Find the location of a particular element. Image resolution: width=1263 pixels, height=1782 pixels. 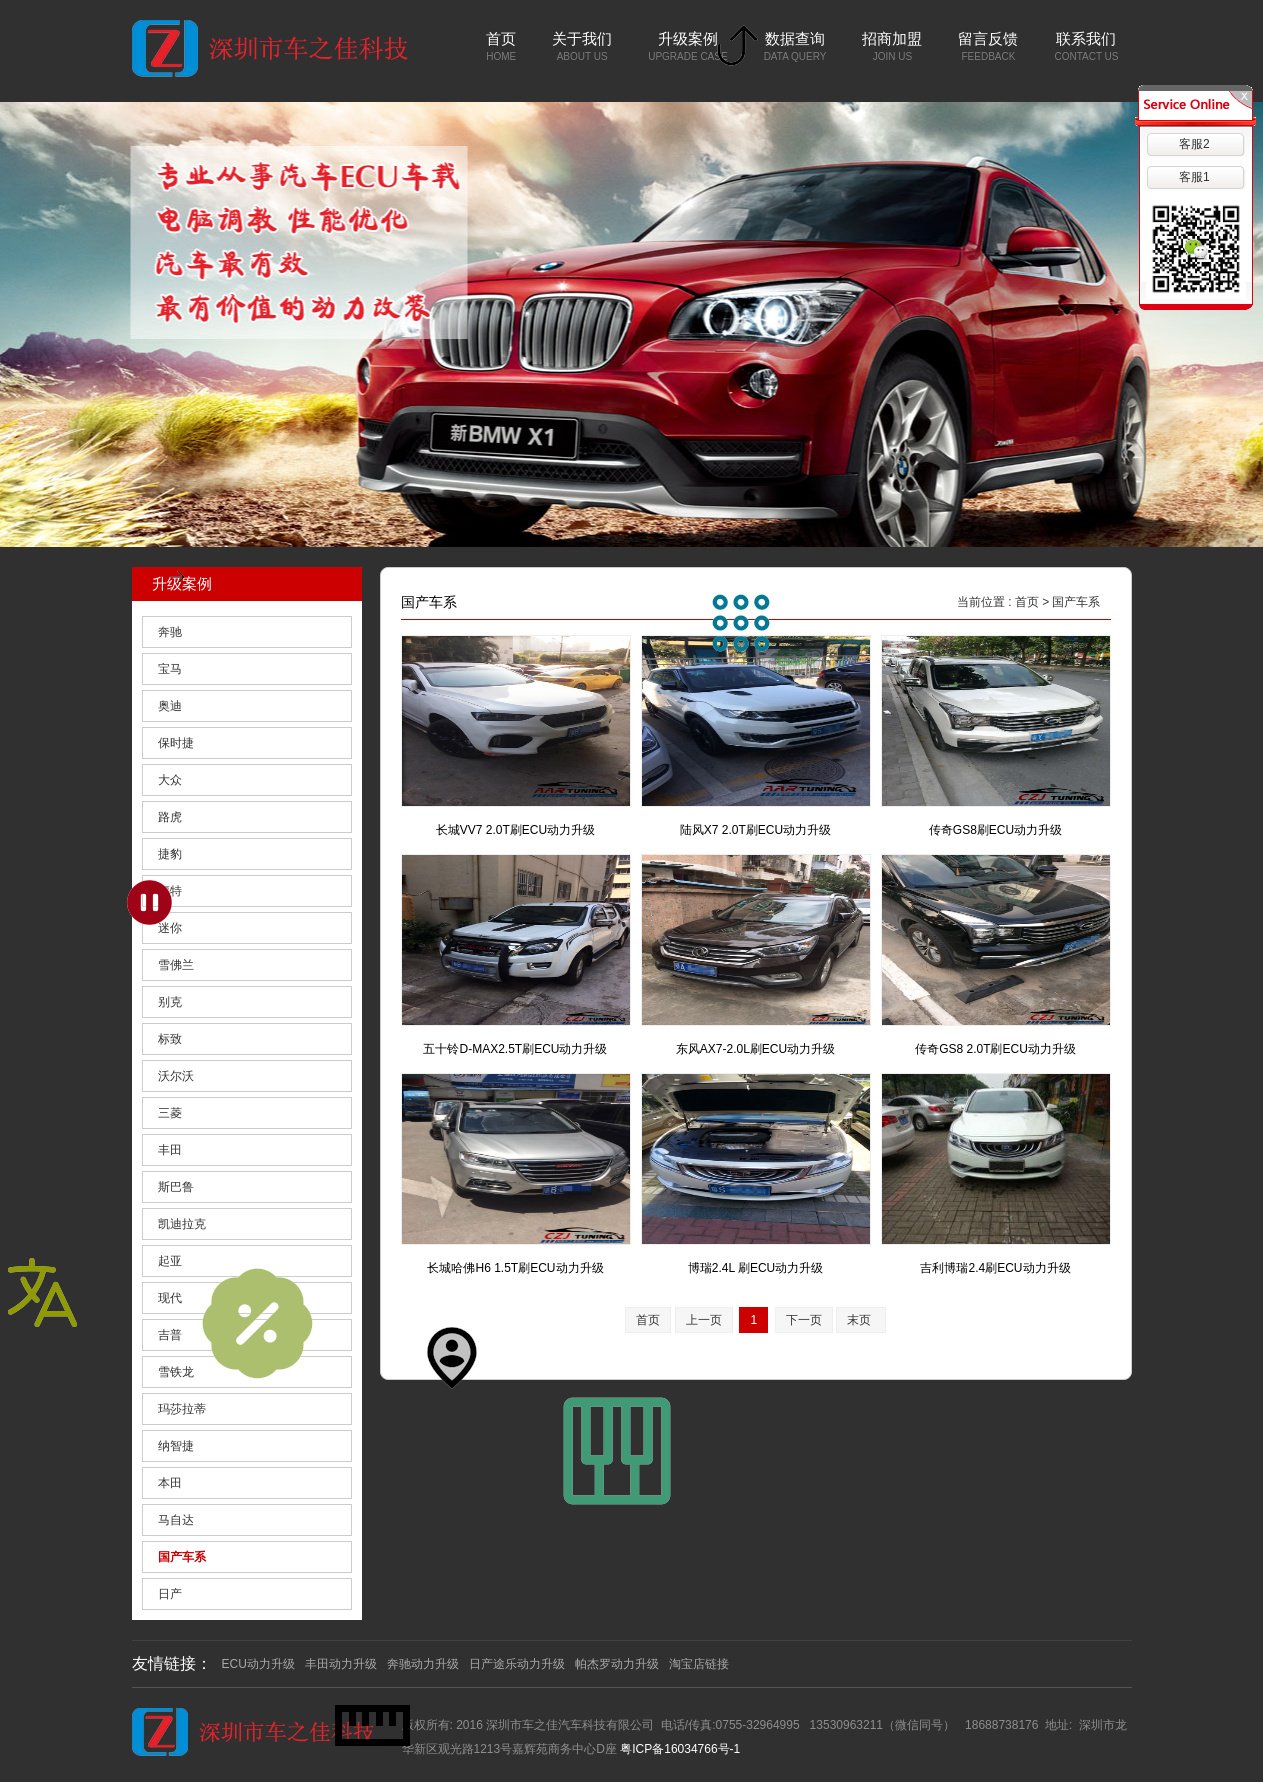

pause media playback is located at coordinates (149, 902).